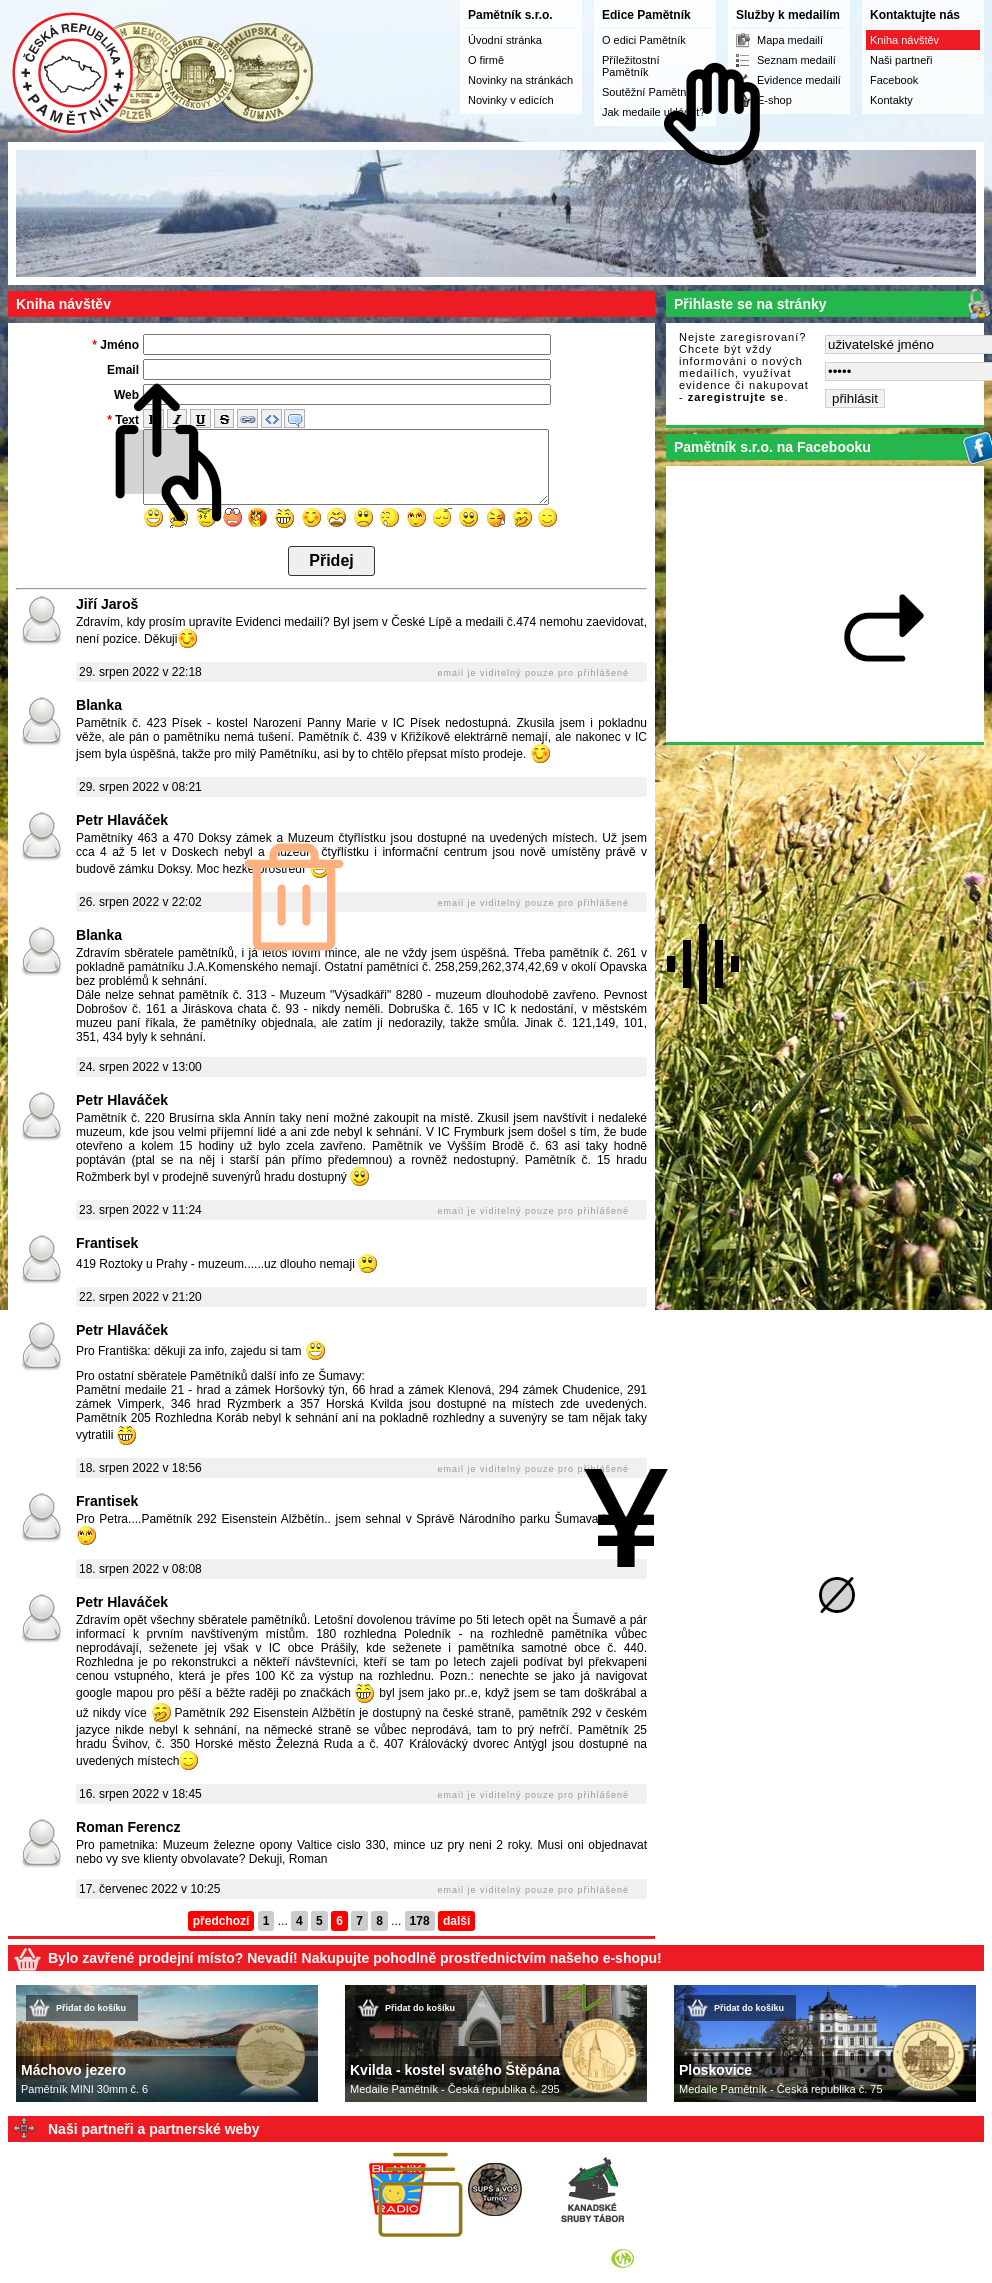 The image size is (992, 2283). I want to click on view stacked cards or layers, so click(420, 2198).